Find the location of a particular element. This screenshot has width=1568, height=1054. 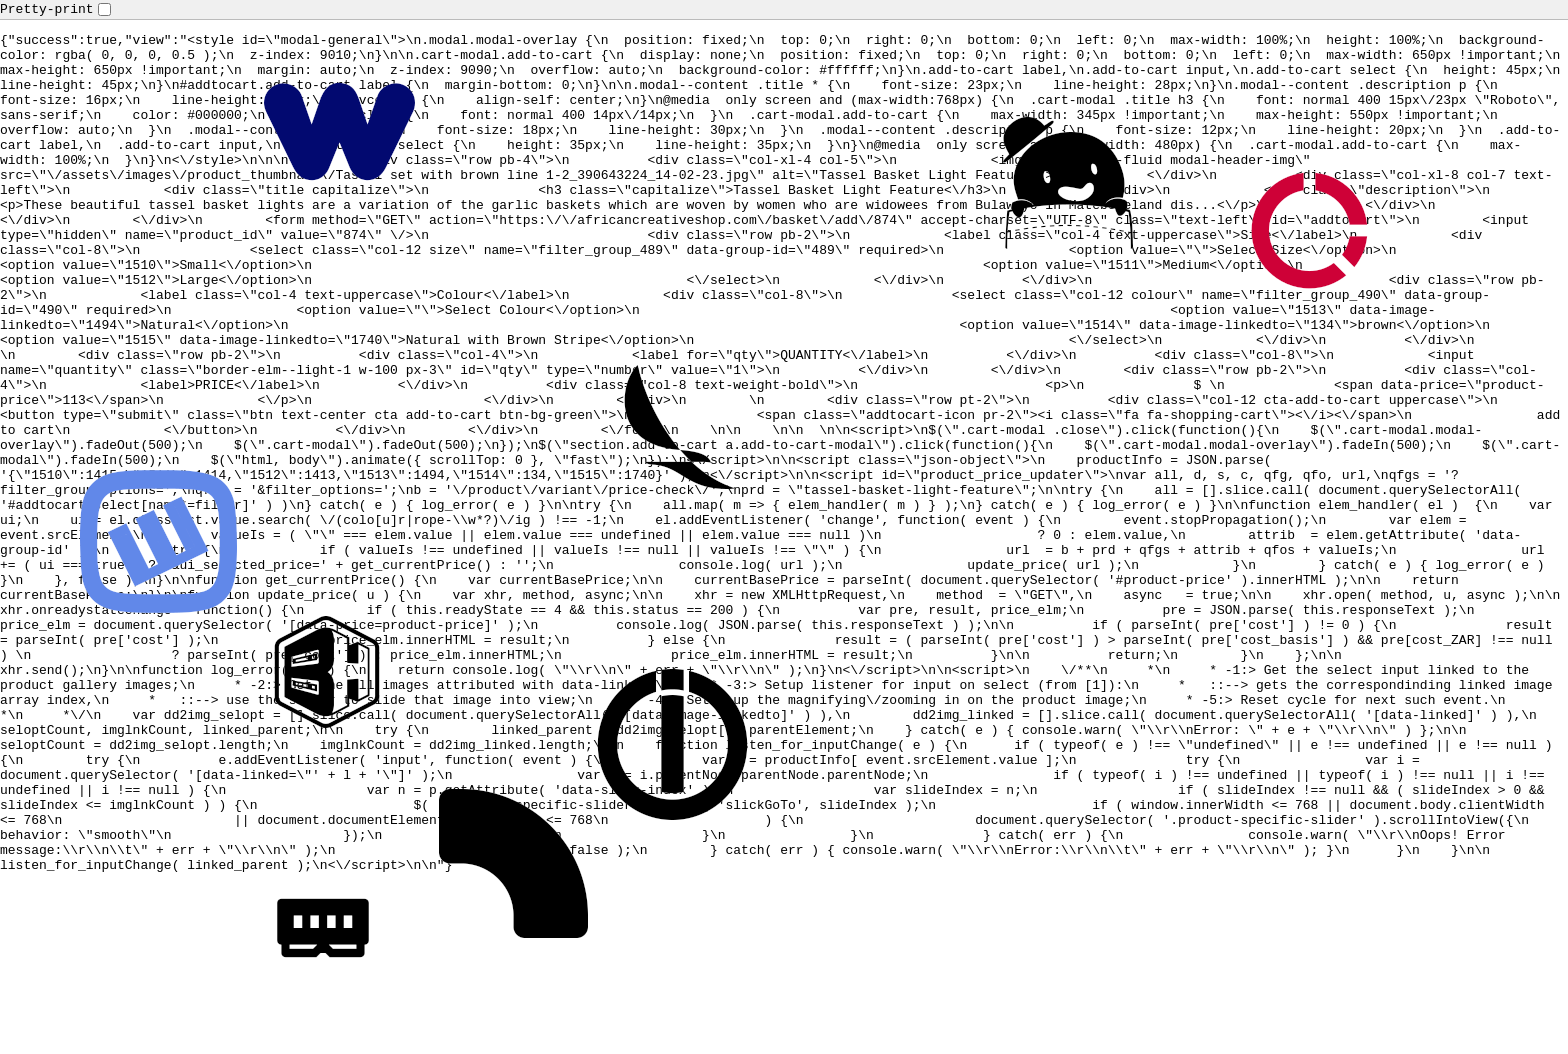

open spectrum chat app is located at coordinates (513, 863).